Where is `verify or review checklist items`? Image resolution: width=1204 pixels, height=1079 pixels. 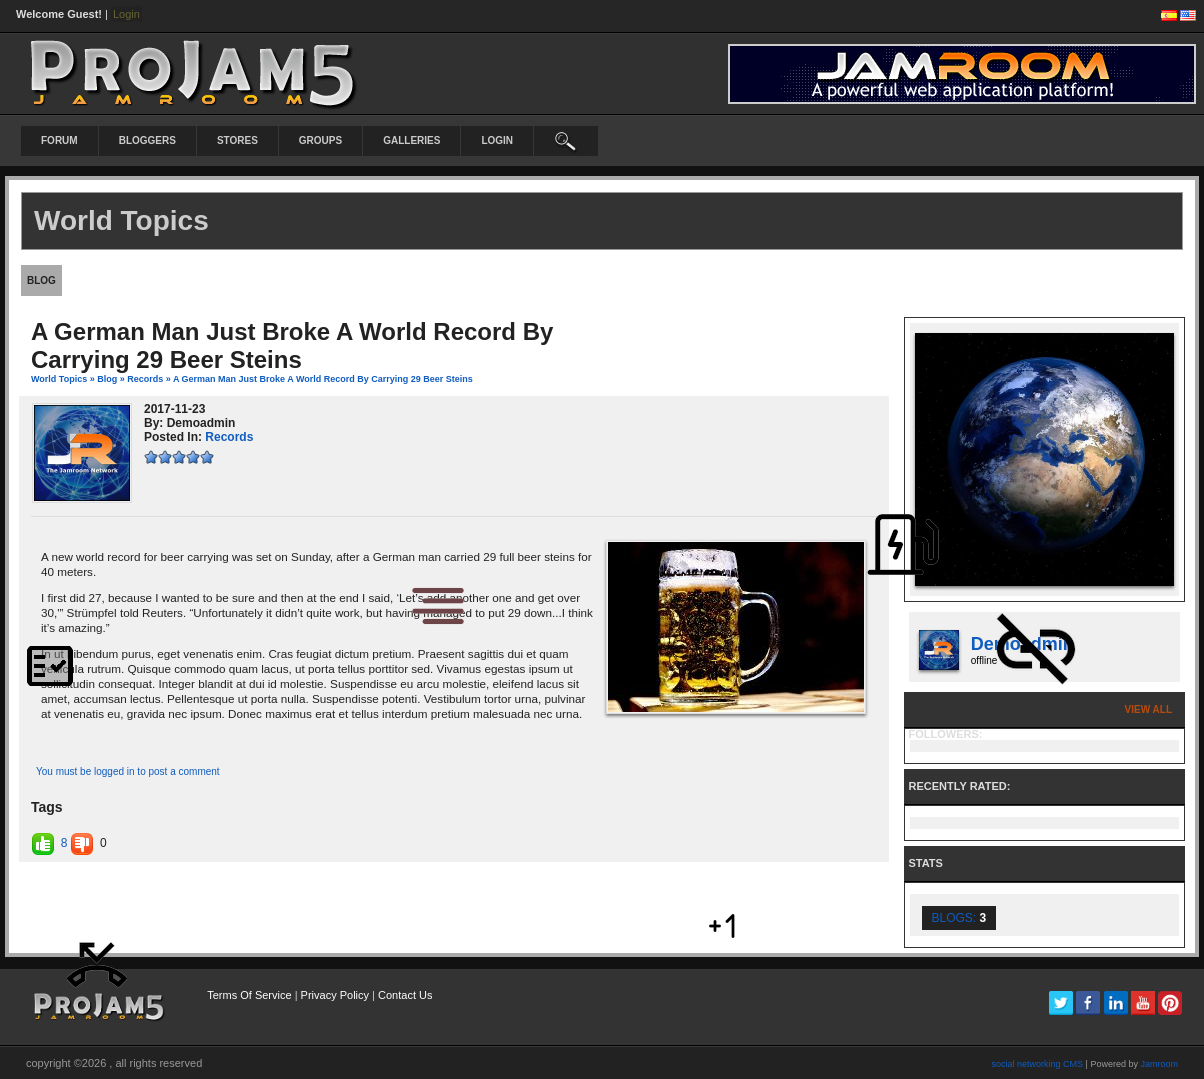
verify or review checklist items is located at coordinates (50, 666).